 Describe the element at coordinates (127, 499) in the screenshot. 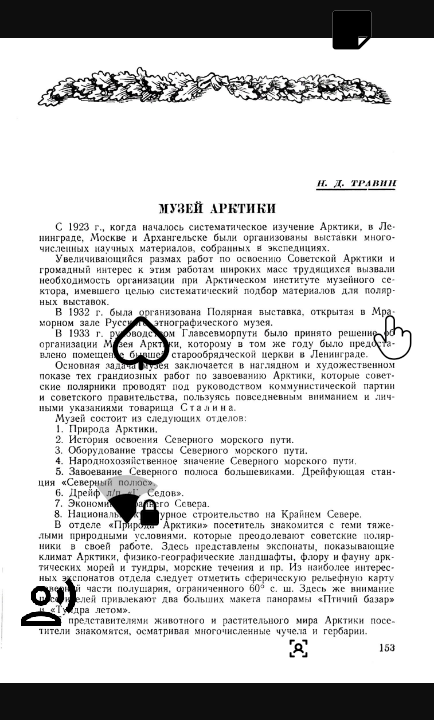

I see `connected to a secured wifi network with weak signal` at that location.